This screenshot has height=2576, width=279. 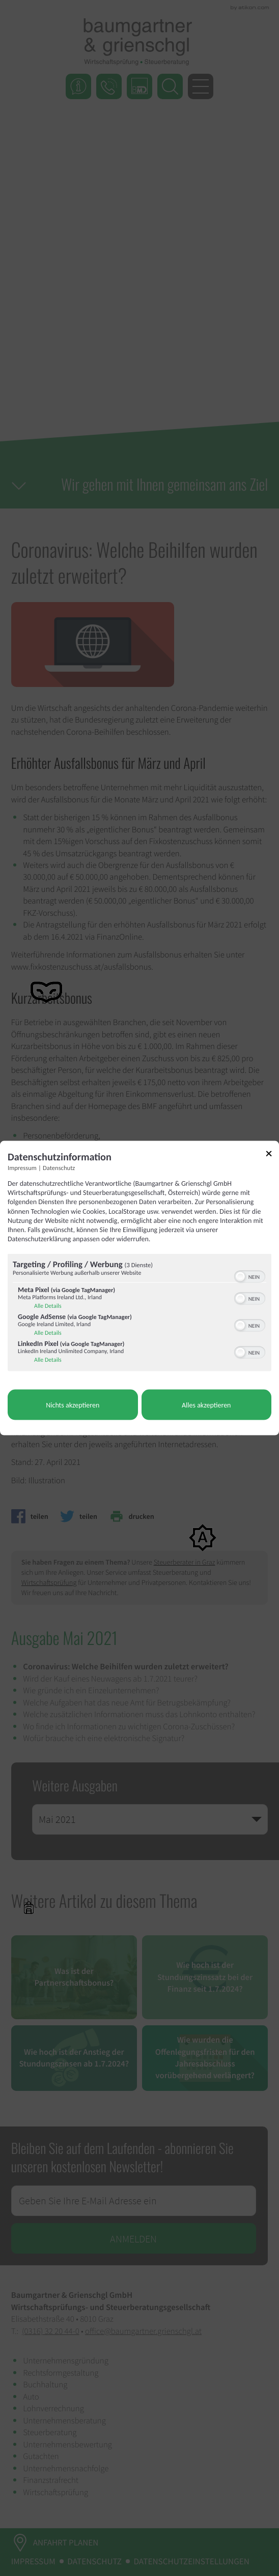 I want to click on access your inventory or stored items, so click(x=29, y=1907).